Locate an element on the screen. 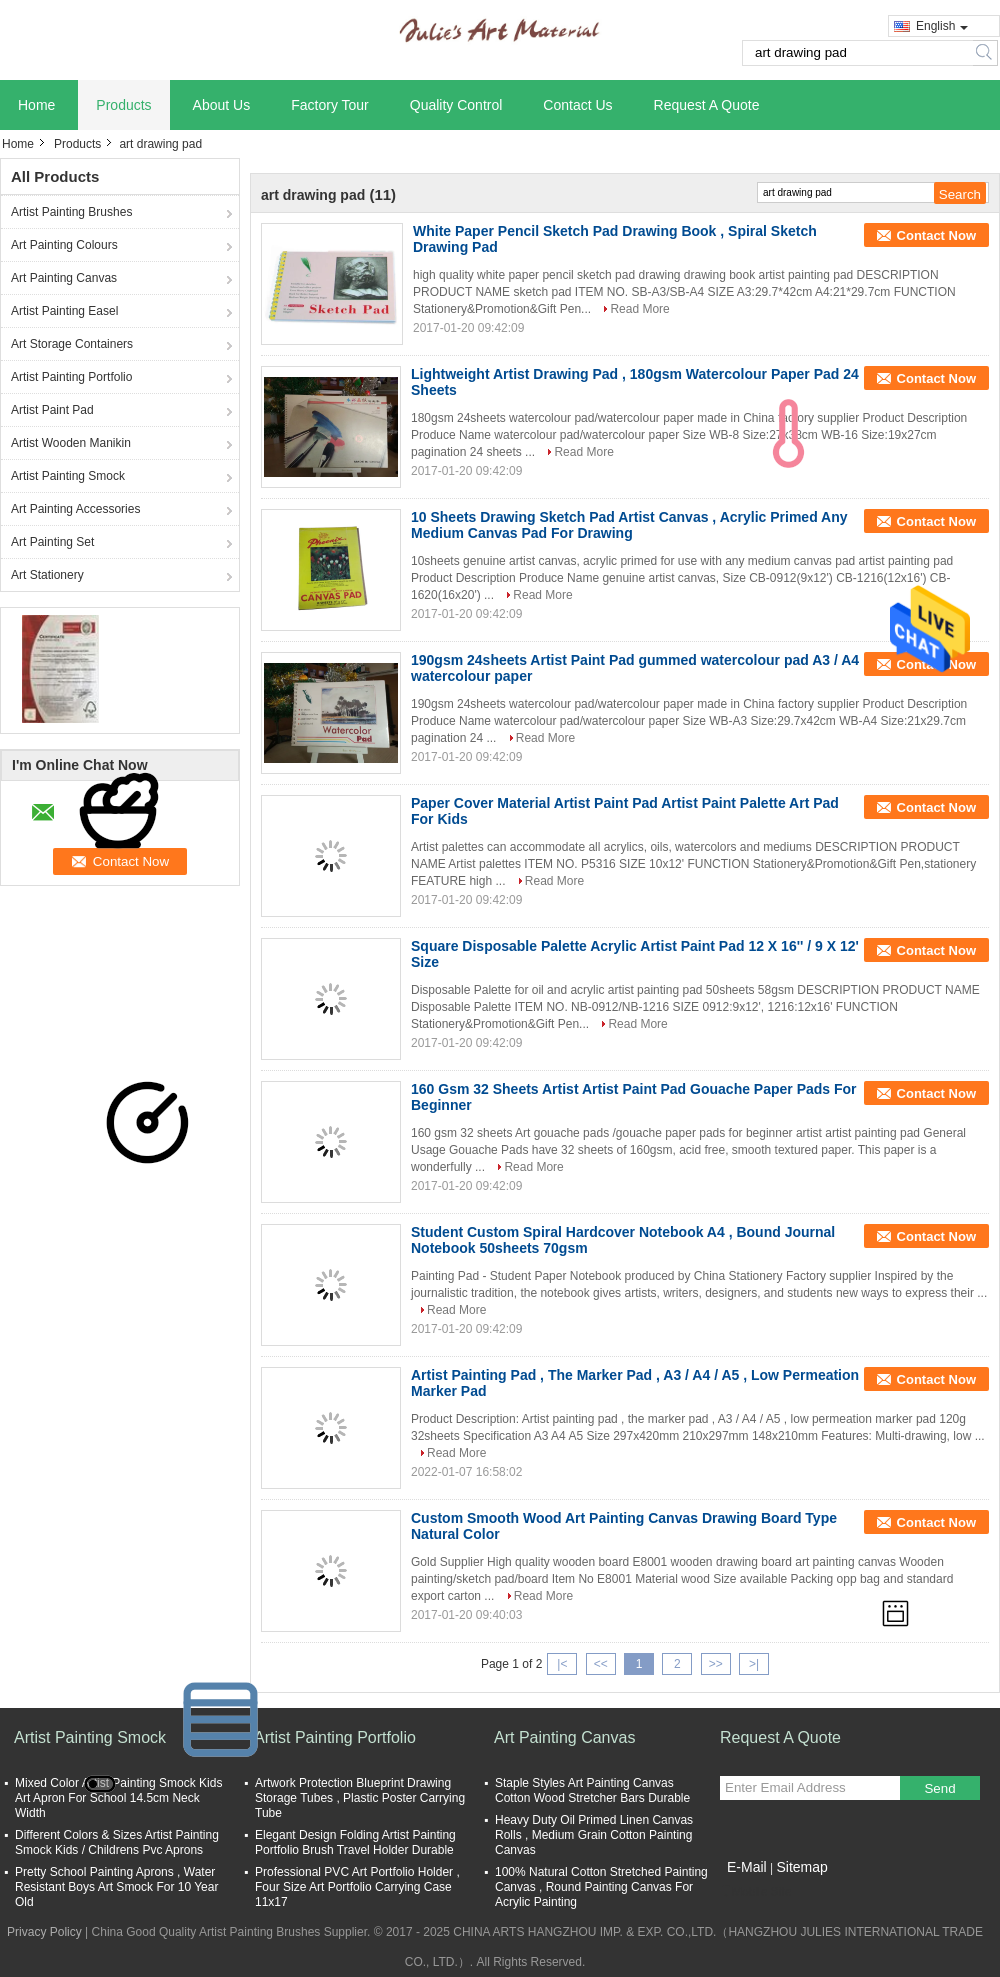  view current temperature reading is located at coordinates (788, 433).